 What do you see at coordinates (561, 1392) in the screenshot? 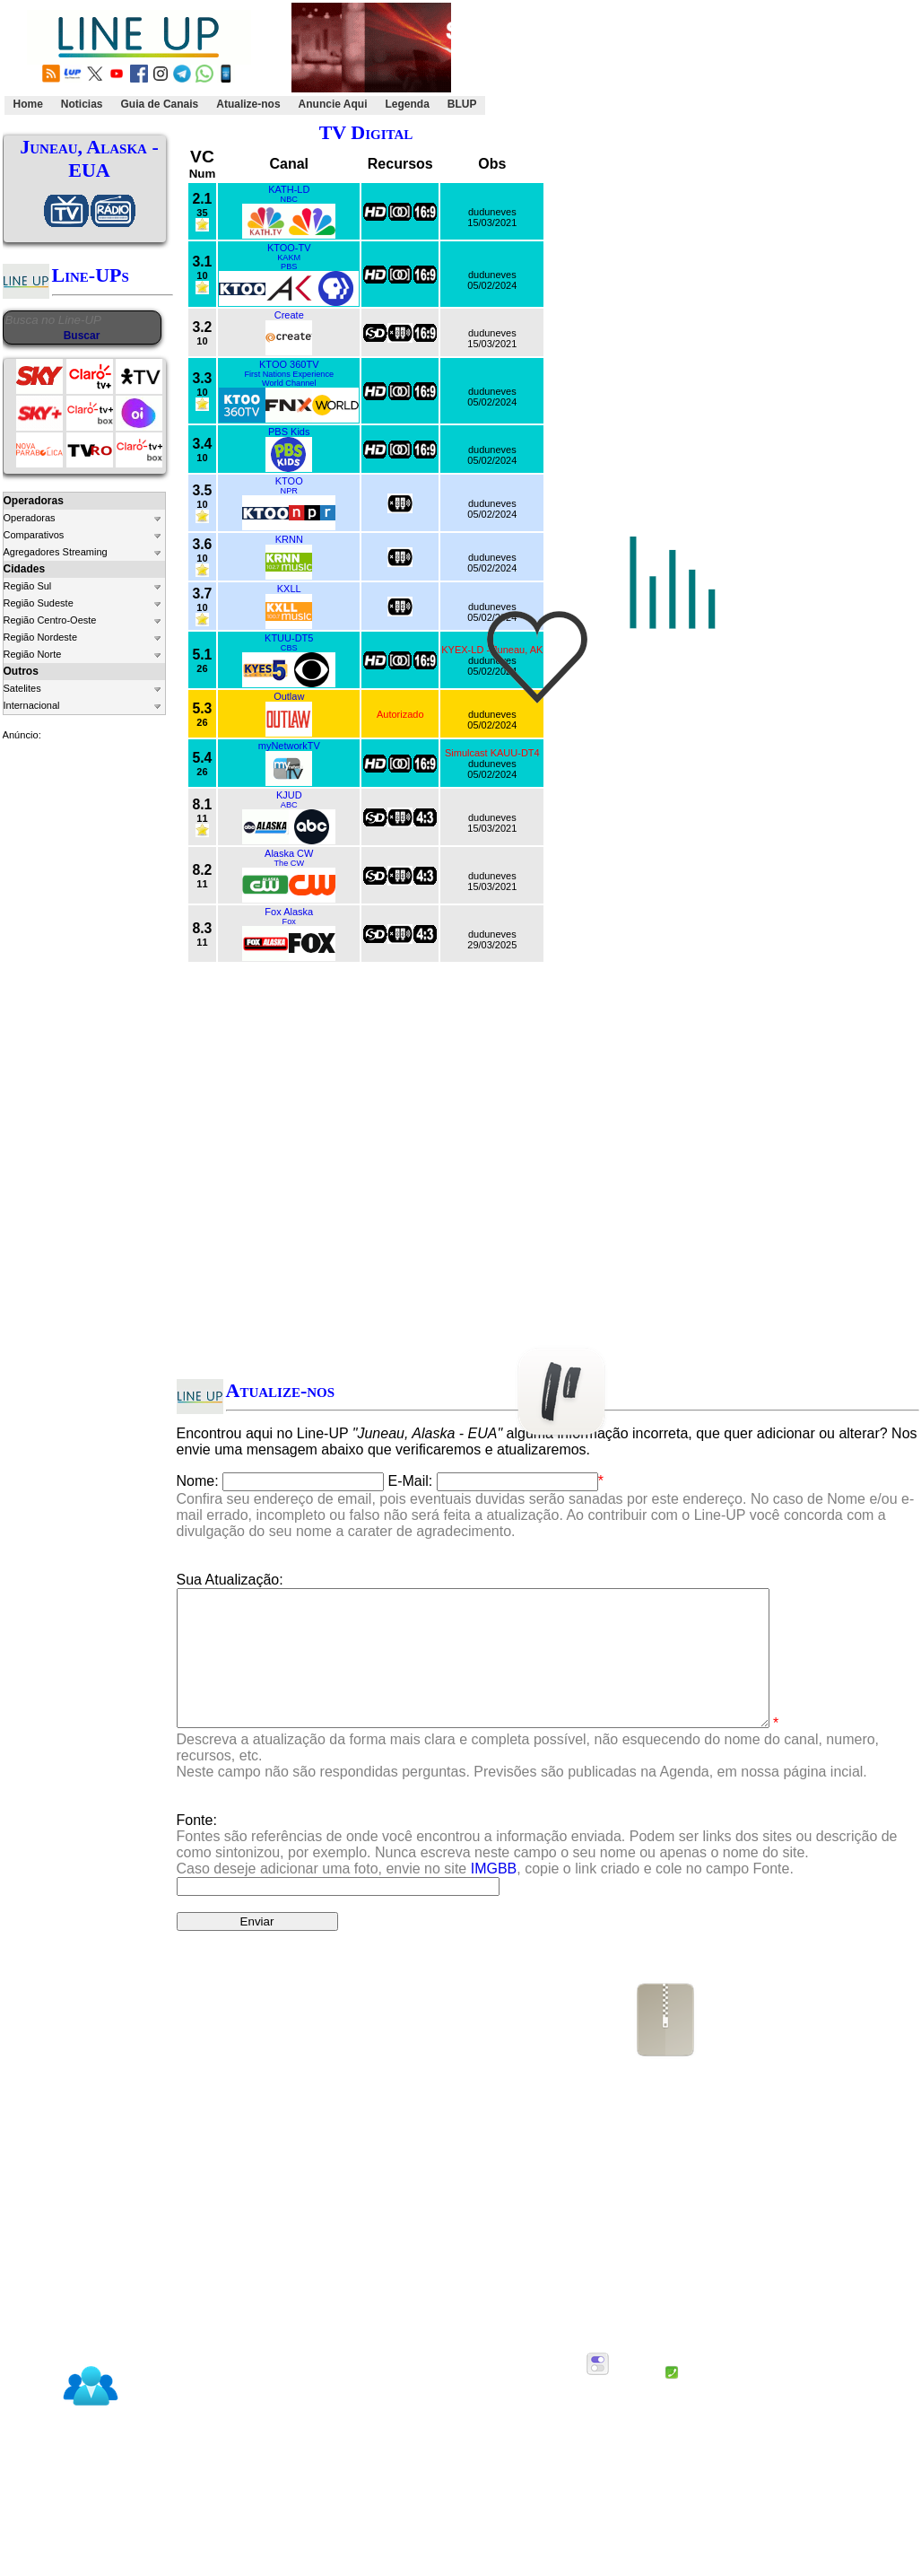
I see `open stacks task manager app` at bounding box center [561, 1392].